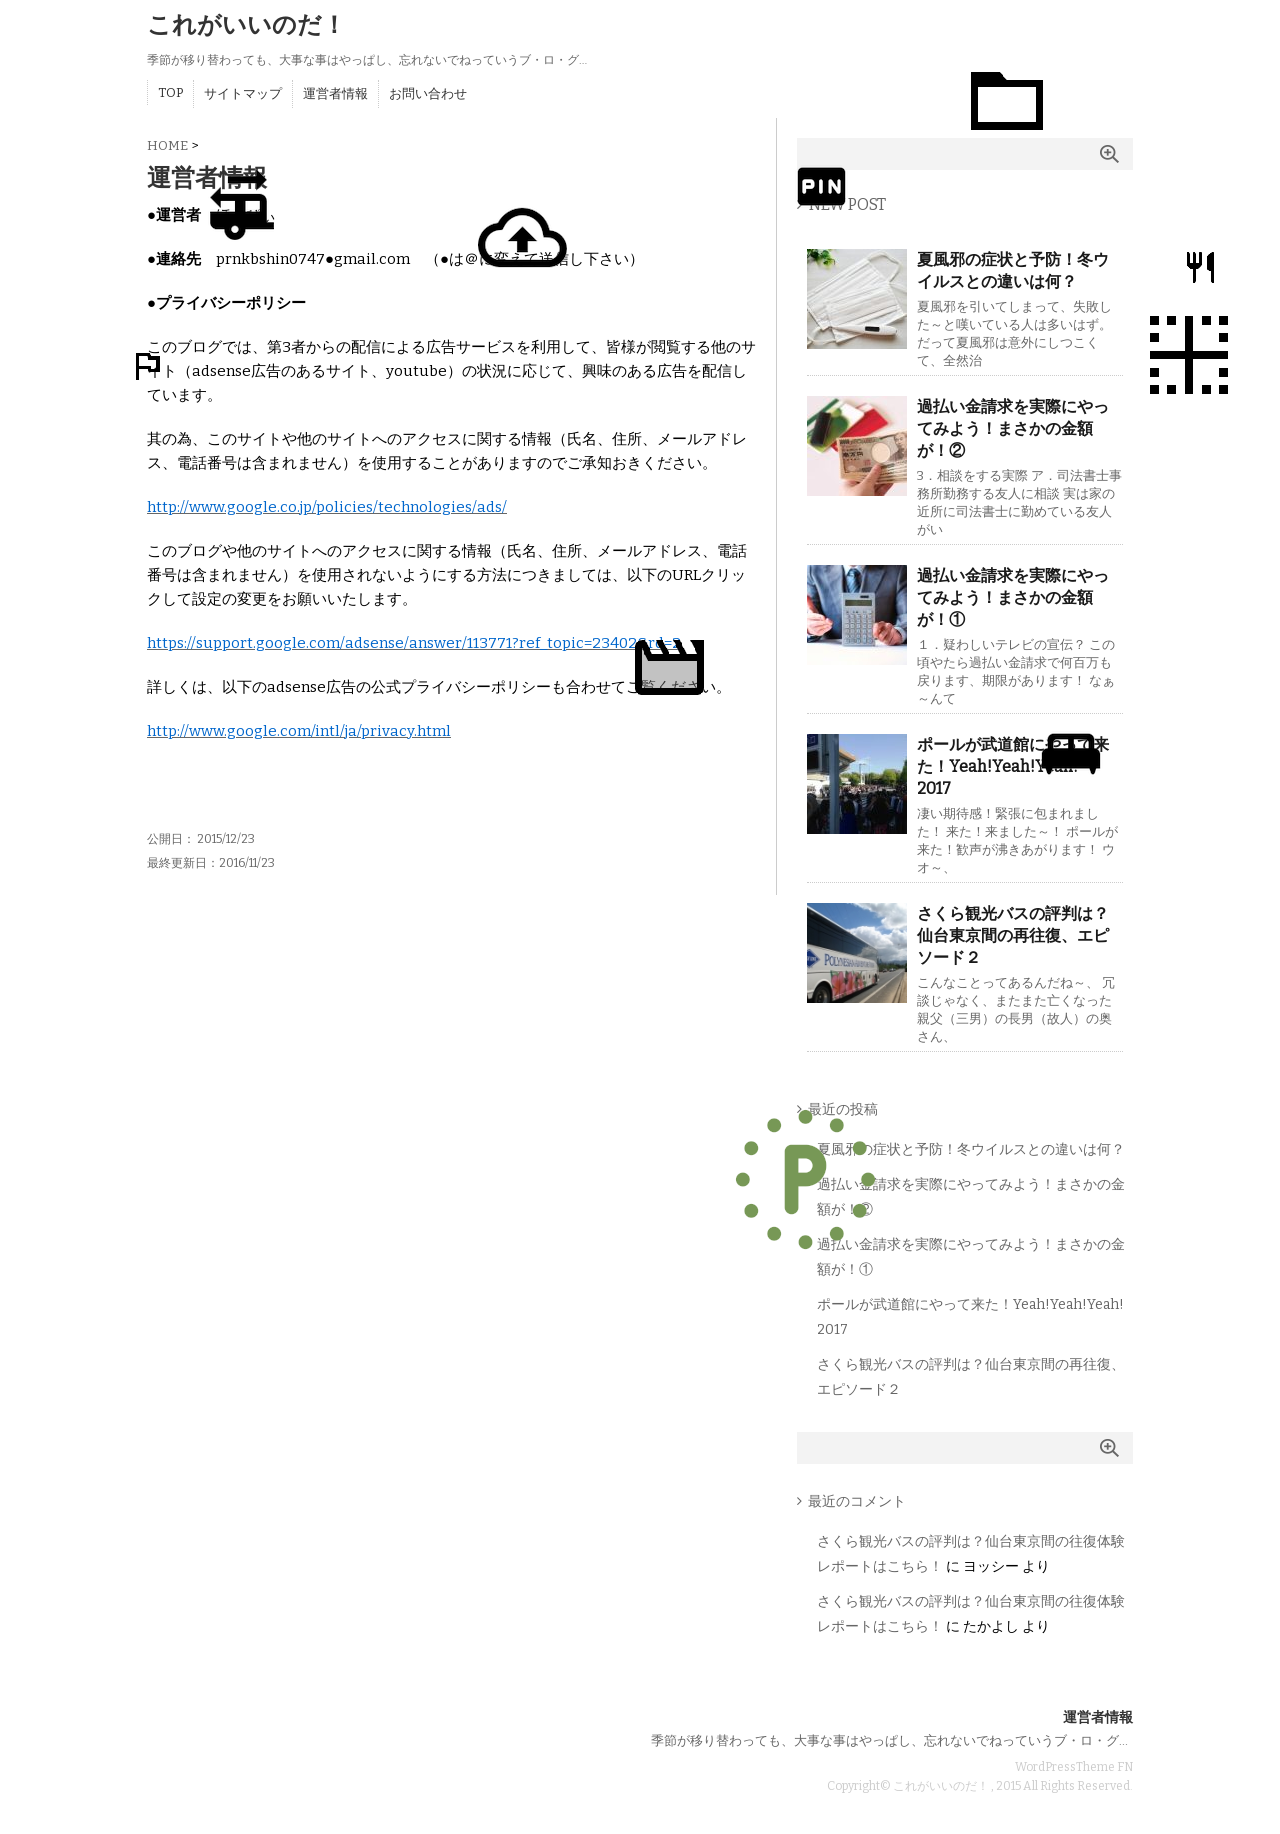 This screenshot has width=1280, height=1834. Describe the element at coordinates (1200, 267) in the screenshot. I see `find nearby restaurants` at that location.